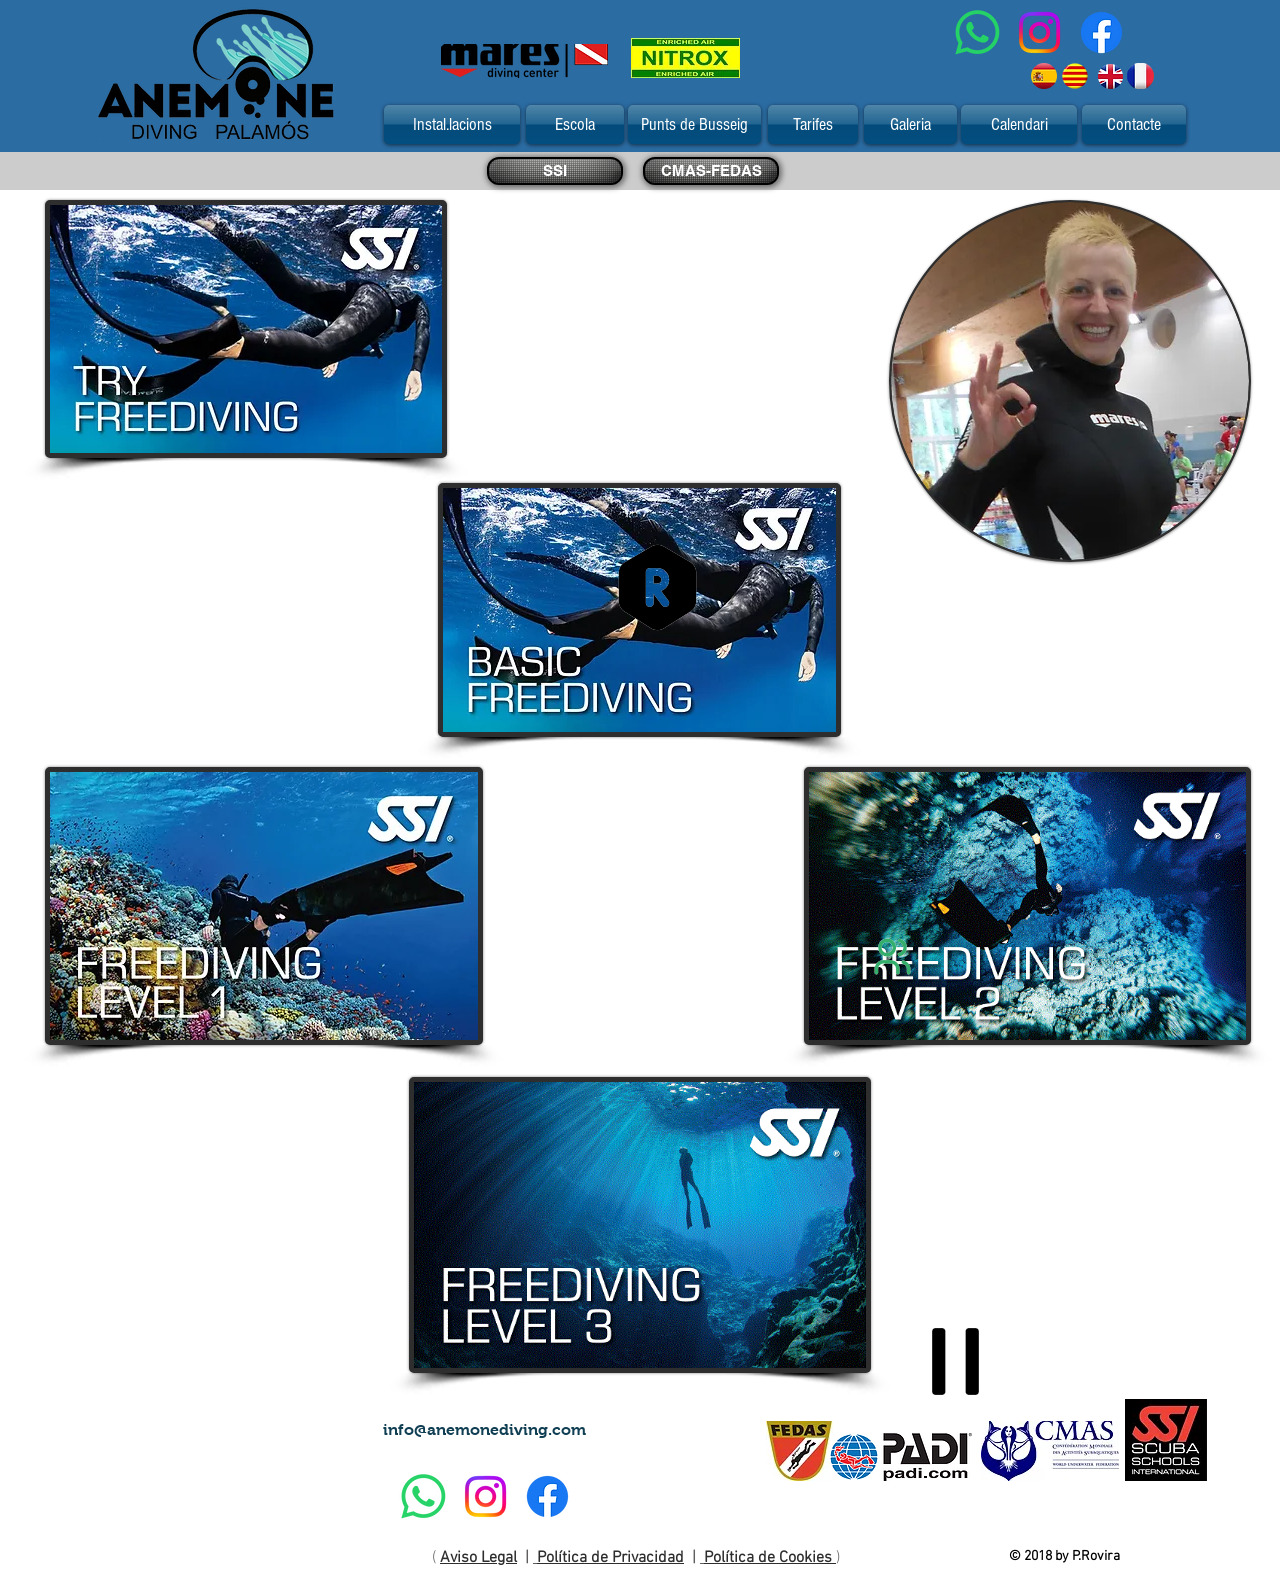 The height and width of the screenshot is (1571, 1280). What do you see at coordinates (955, 1361) in the screenshot?
I see `pause media playback` at bounding box center [955, 1361].